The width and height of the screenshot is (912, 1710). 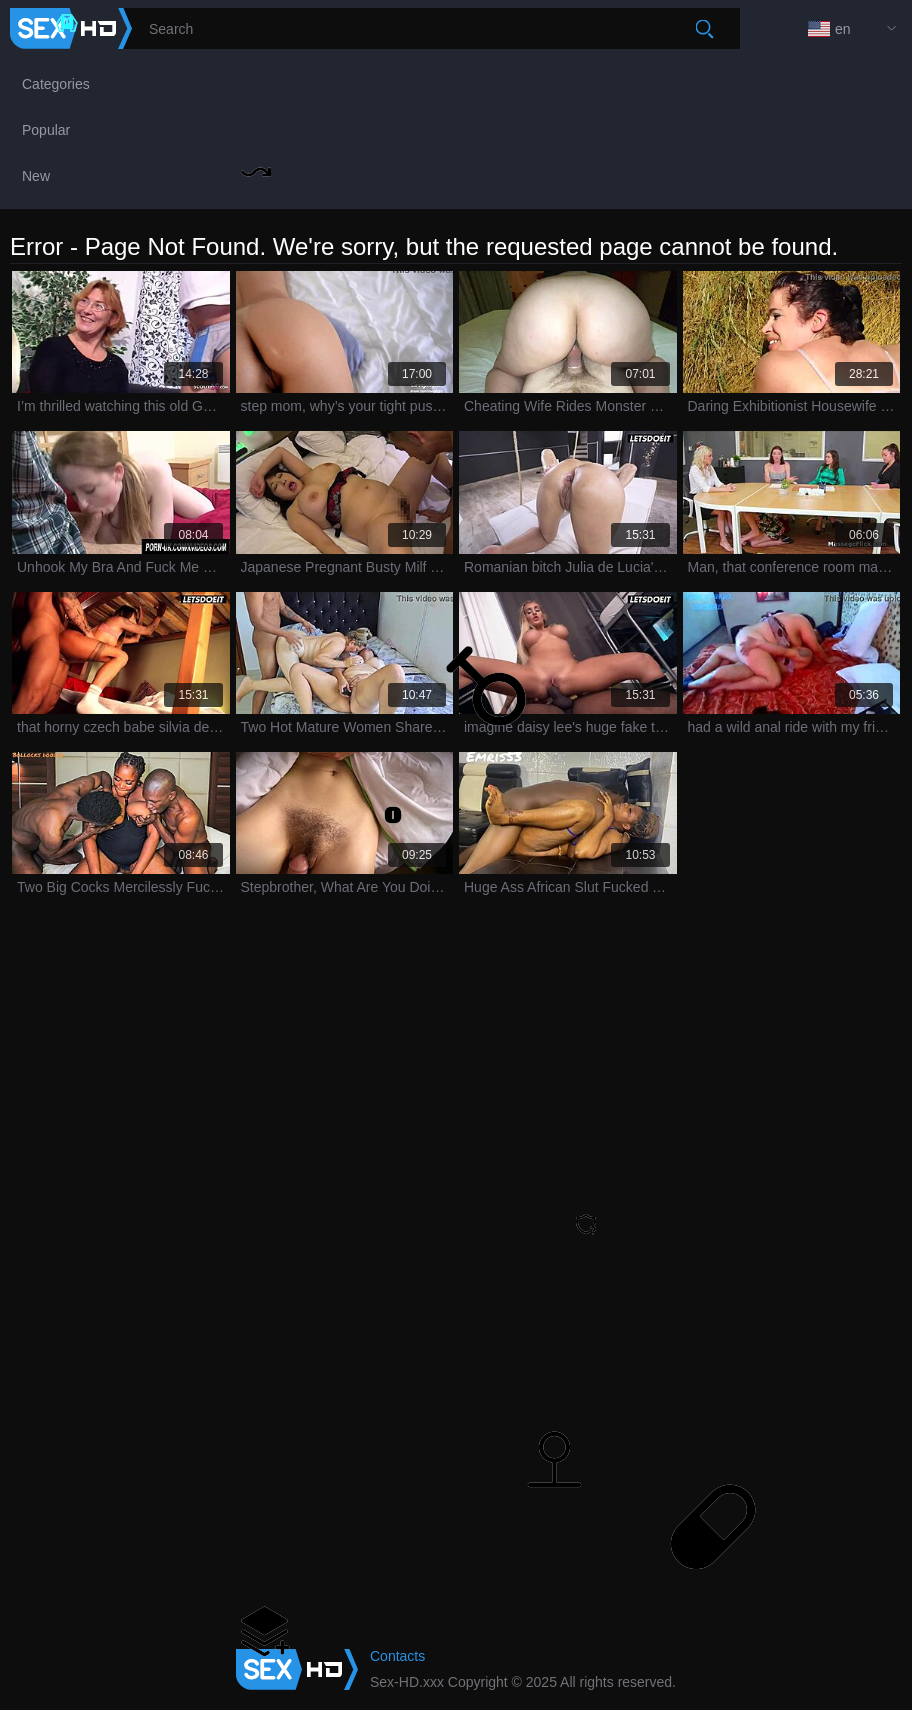 I want to click on browse clothing or apparel items, so click(x=67, y=23).